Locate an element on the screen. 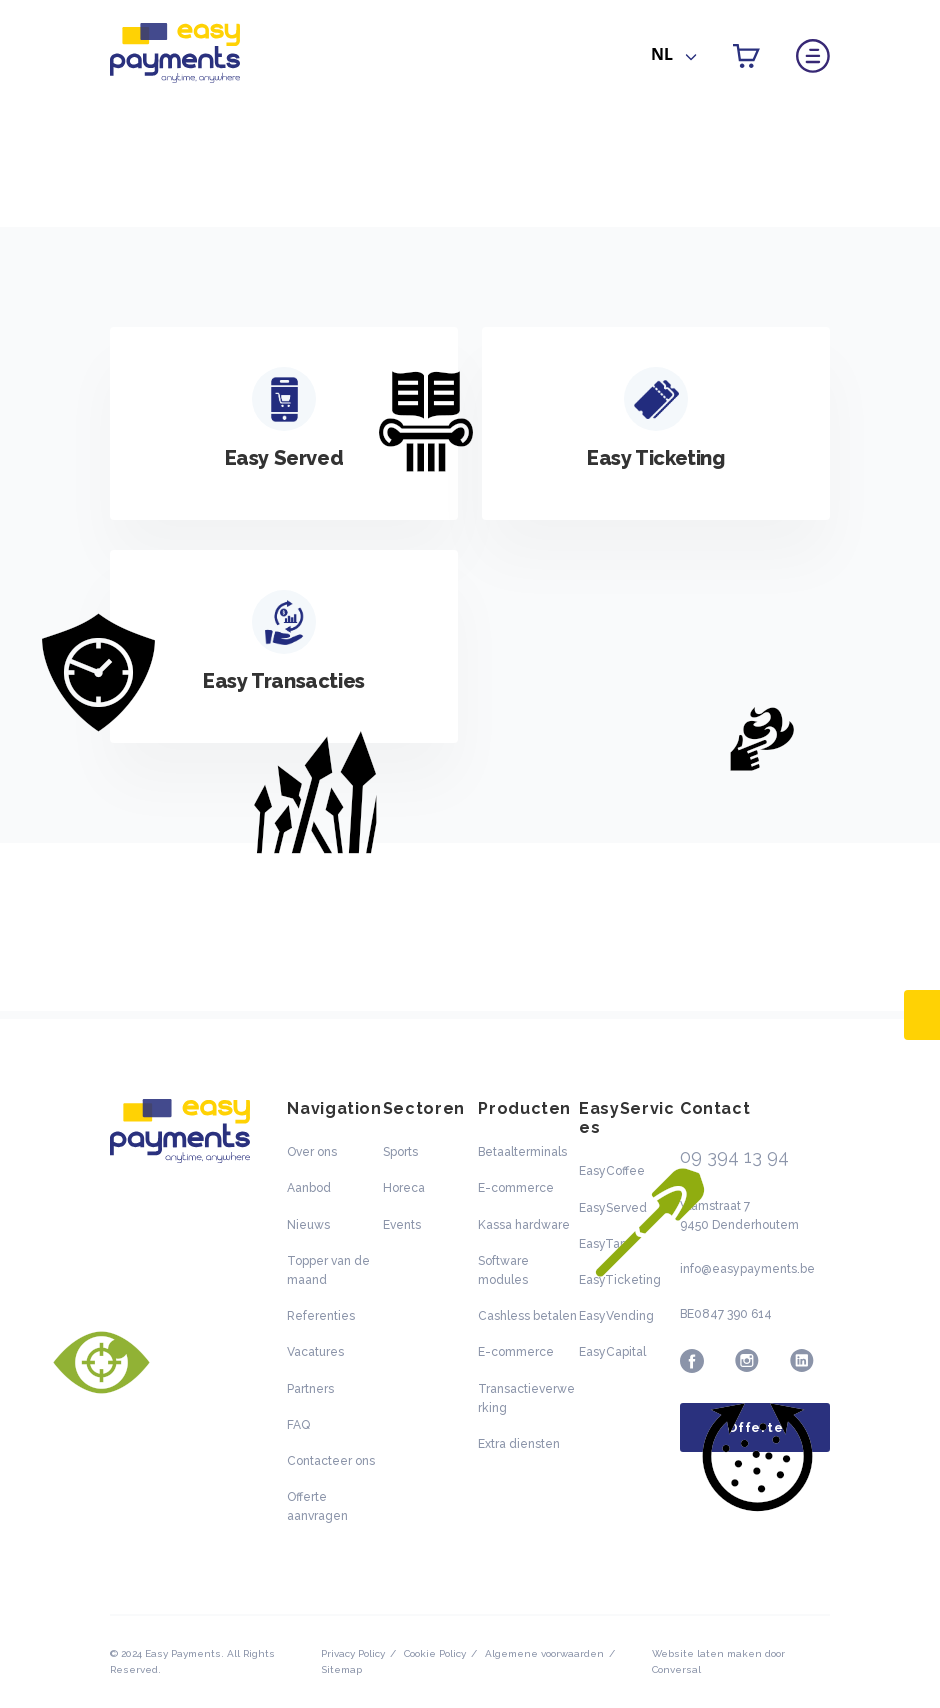  indicates a "hot" or trending item is located at coordinates (762, 739).